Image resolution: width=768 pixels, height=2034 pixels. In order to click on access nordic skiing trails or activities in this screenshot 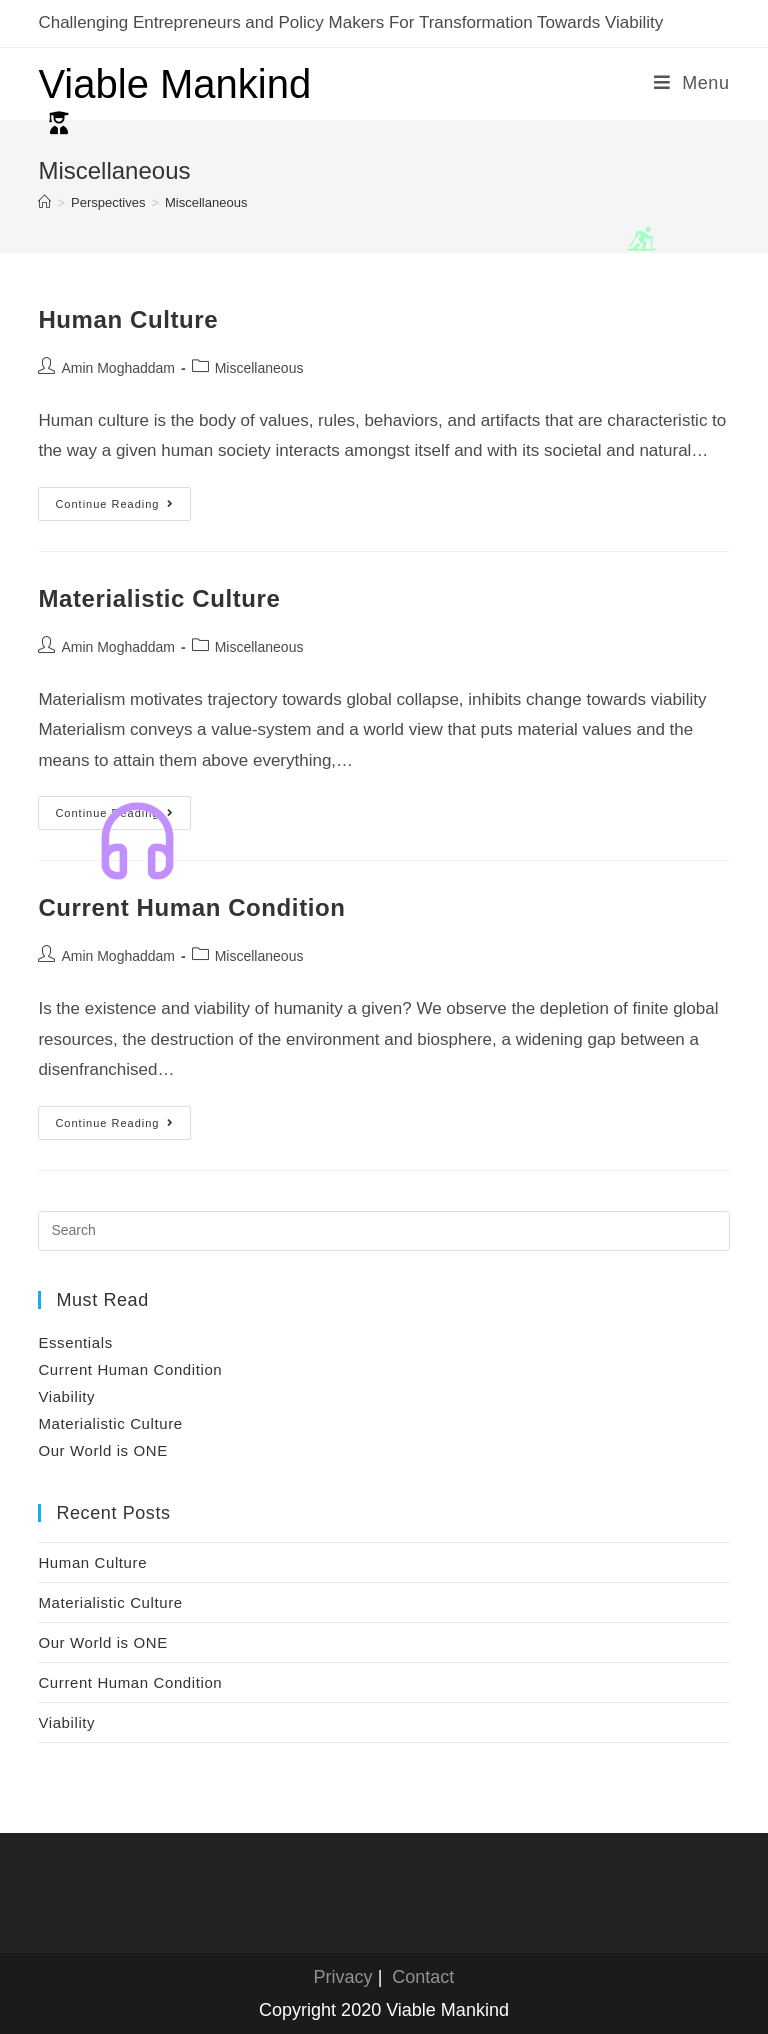, I will do `click(641, 238)`.